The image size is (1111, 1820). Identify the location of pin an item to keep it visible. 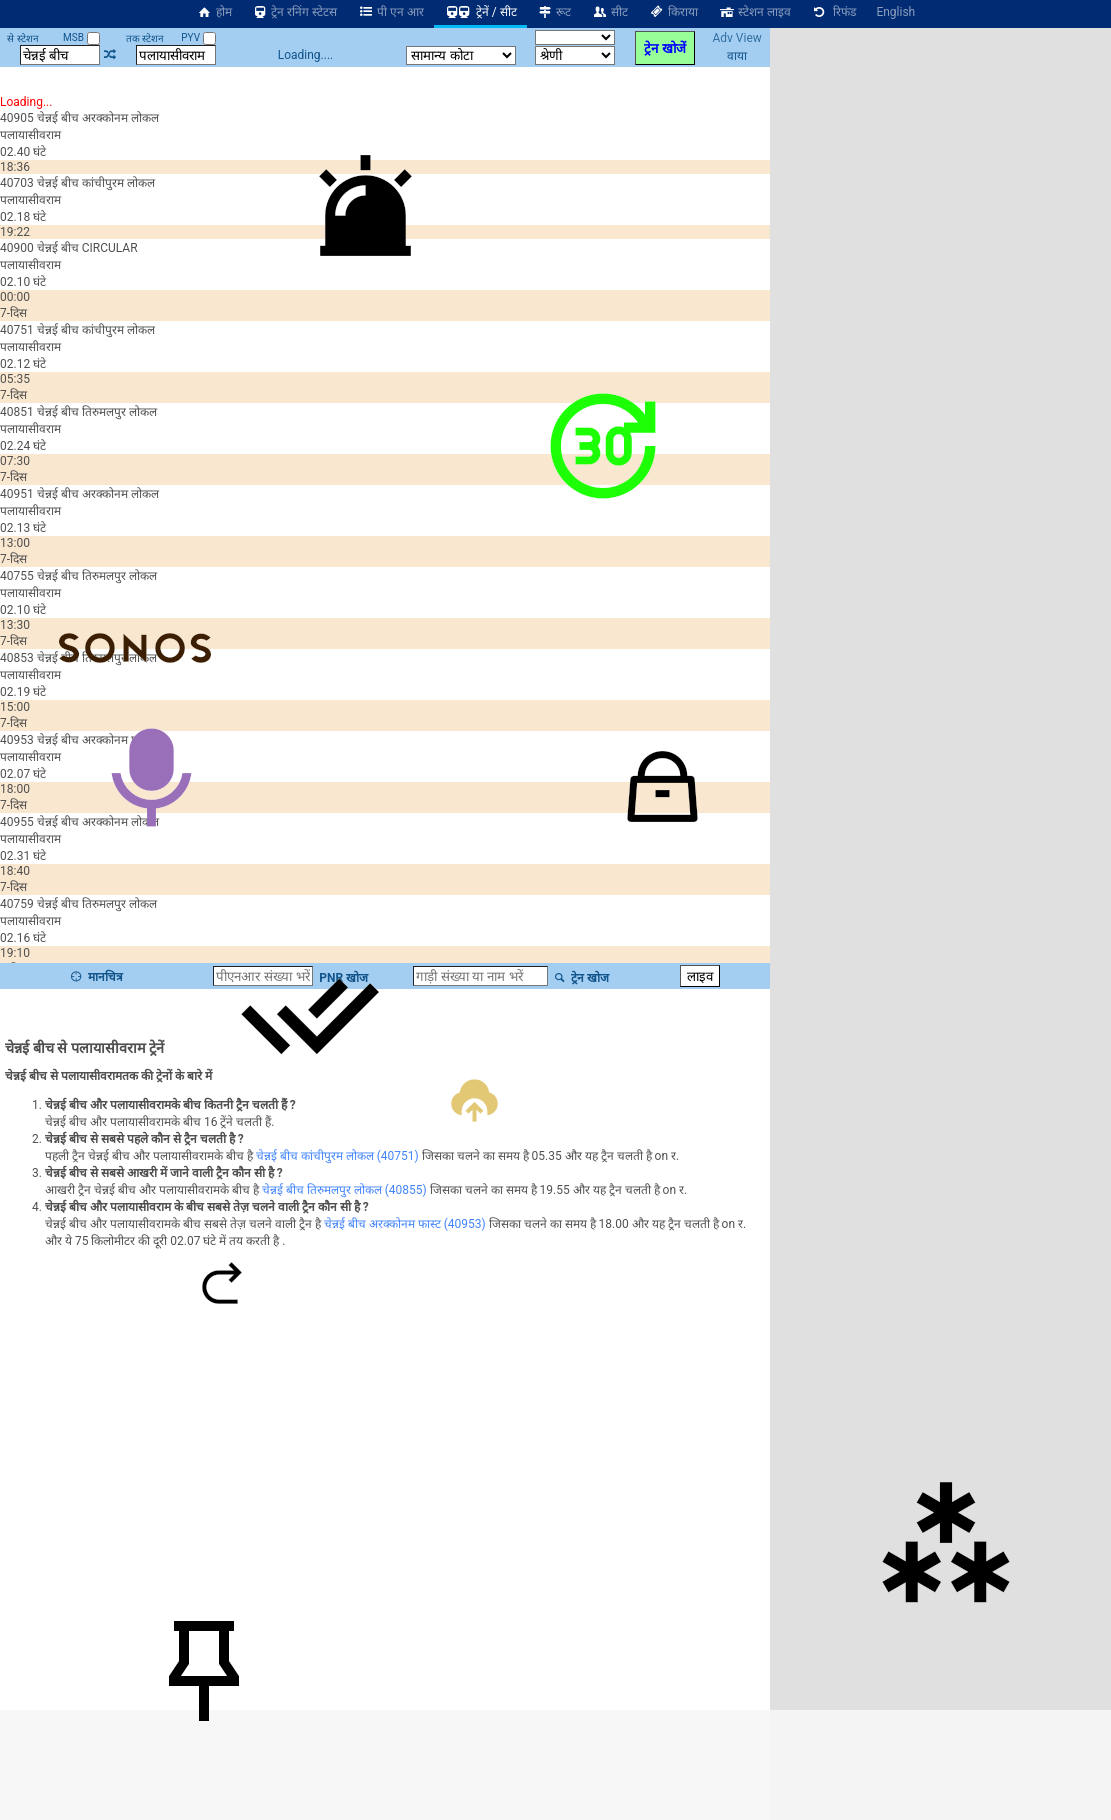
(204, 1666).